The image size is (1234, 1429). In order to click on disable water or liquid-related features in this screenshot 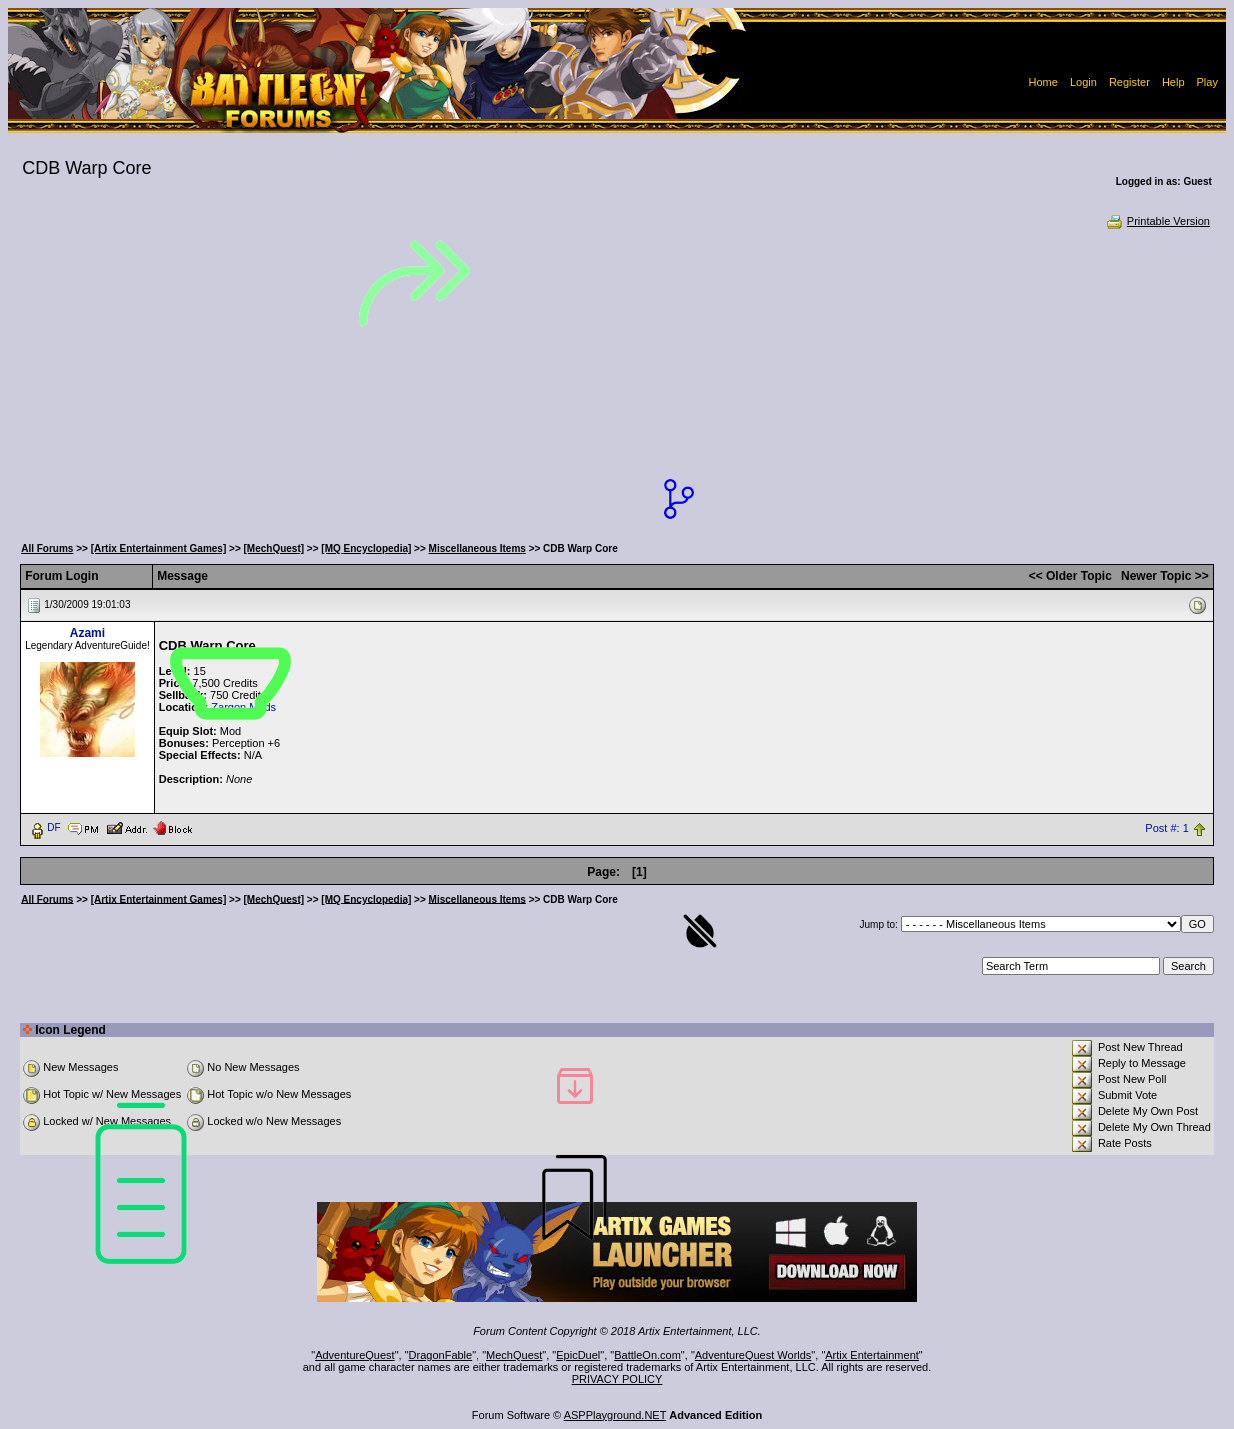, I will do `click(700, 931)`.